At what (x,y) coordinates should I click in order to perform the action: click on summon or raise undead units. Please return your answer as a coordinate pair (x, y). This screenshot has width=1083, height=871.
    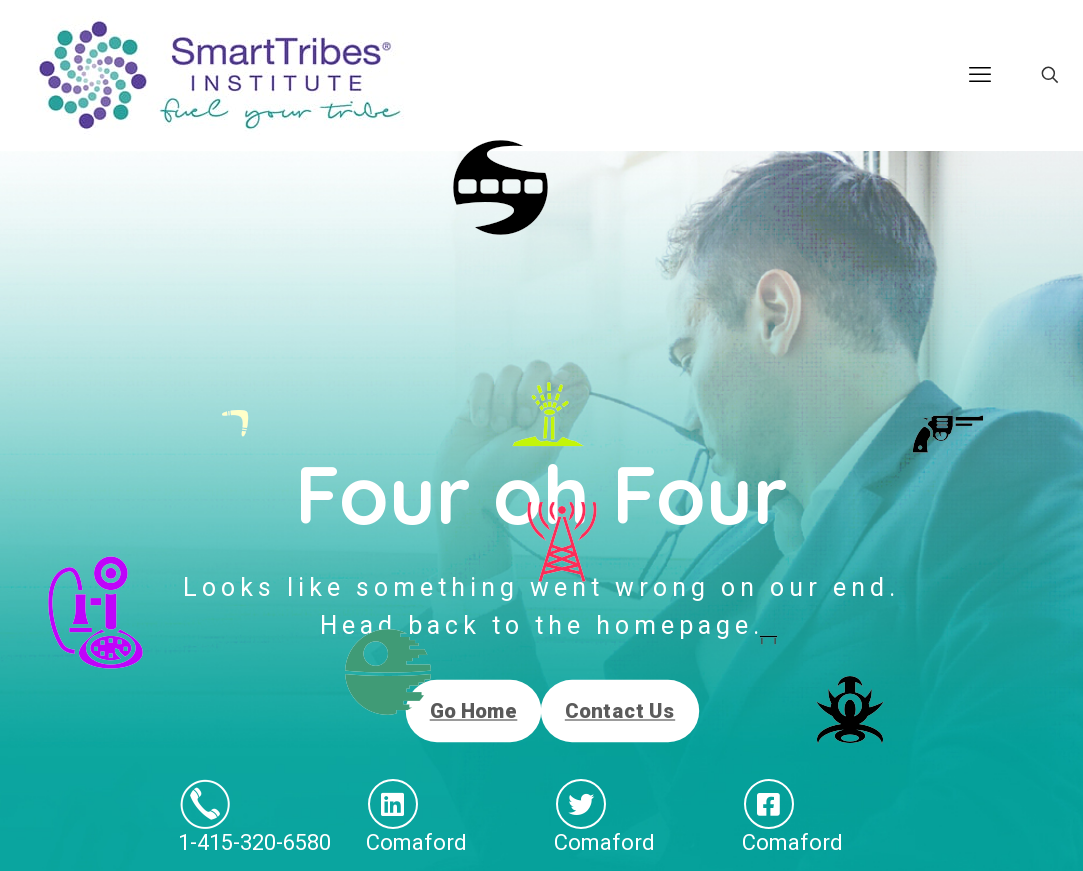
    Looking at the image, I should click on (548, 410).